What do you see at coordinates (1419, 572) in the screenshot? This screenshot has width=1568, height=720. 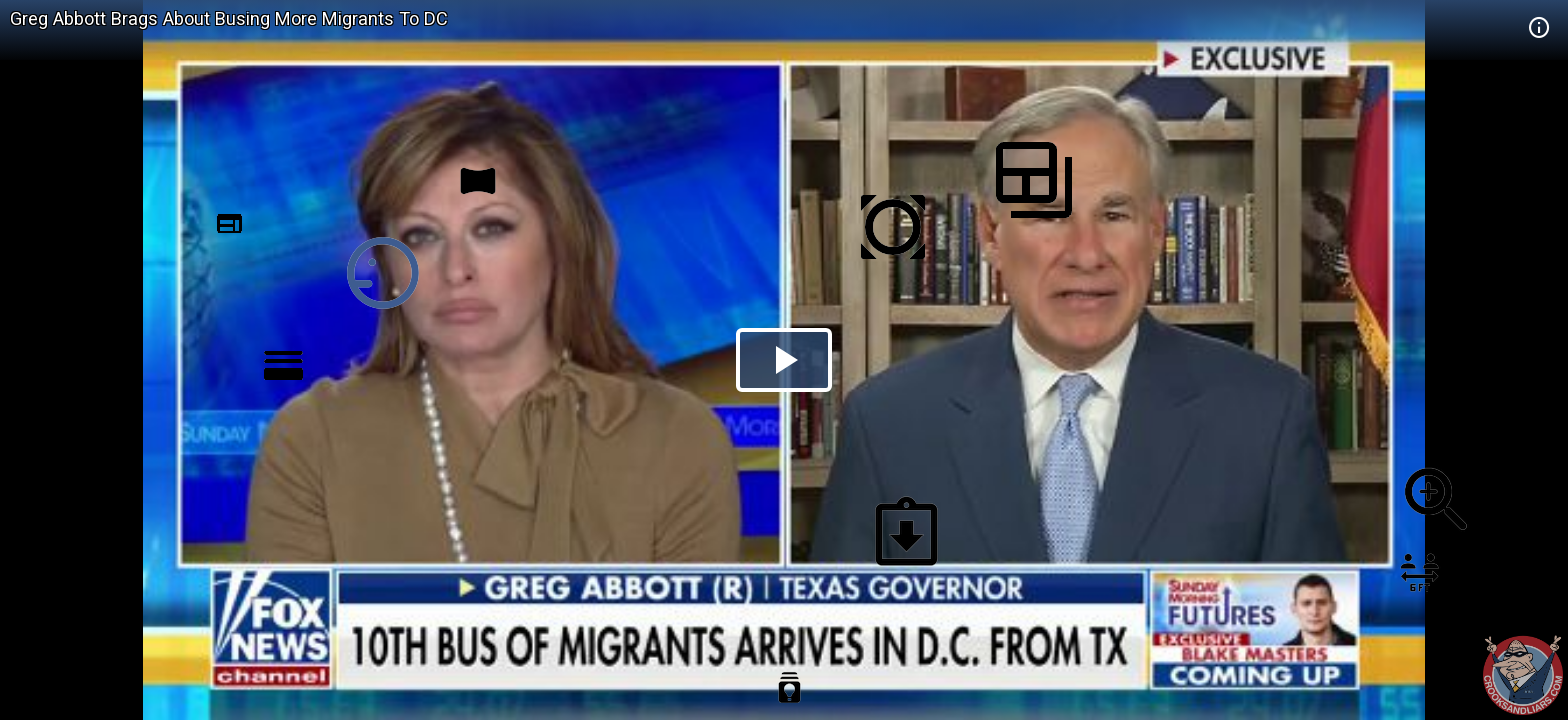 I see `indicates social distancing requirement of 6 feet` at bounding box center [1419, 572].